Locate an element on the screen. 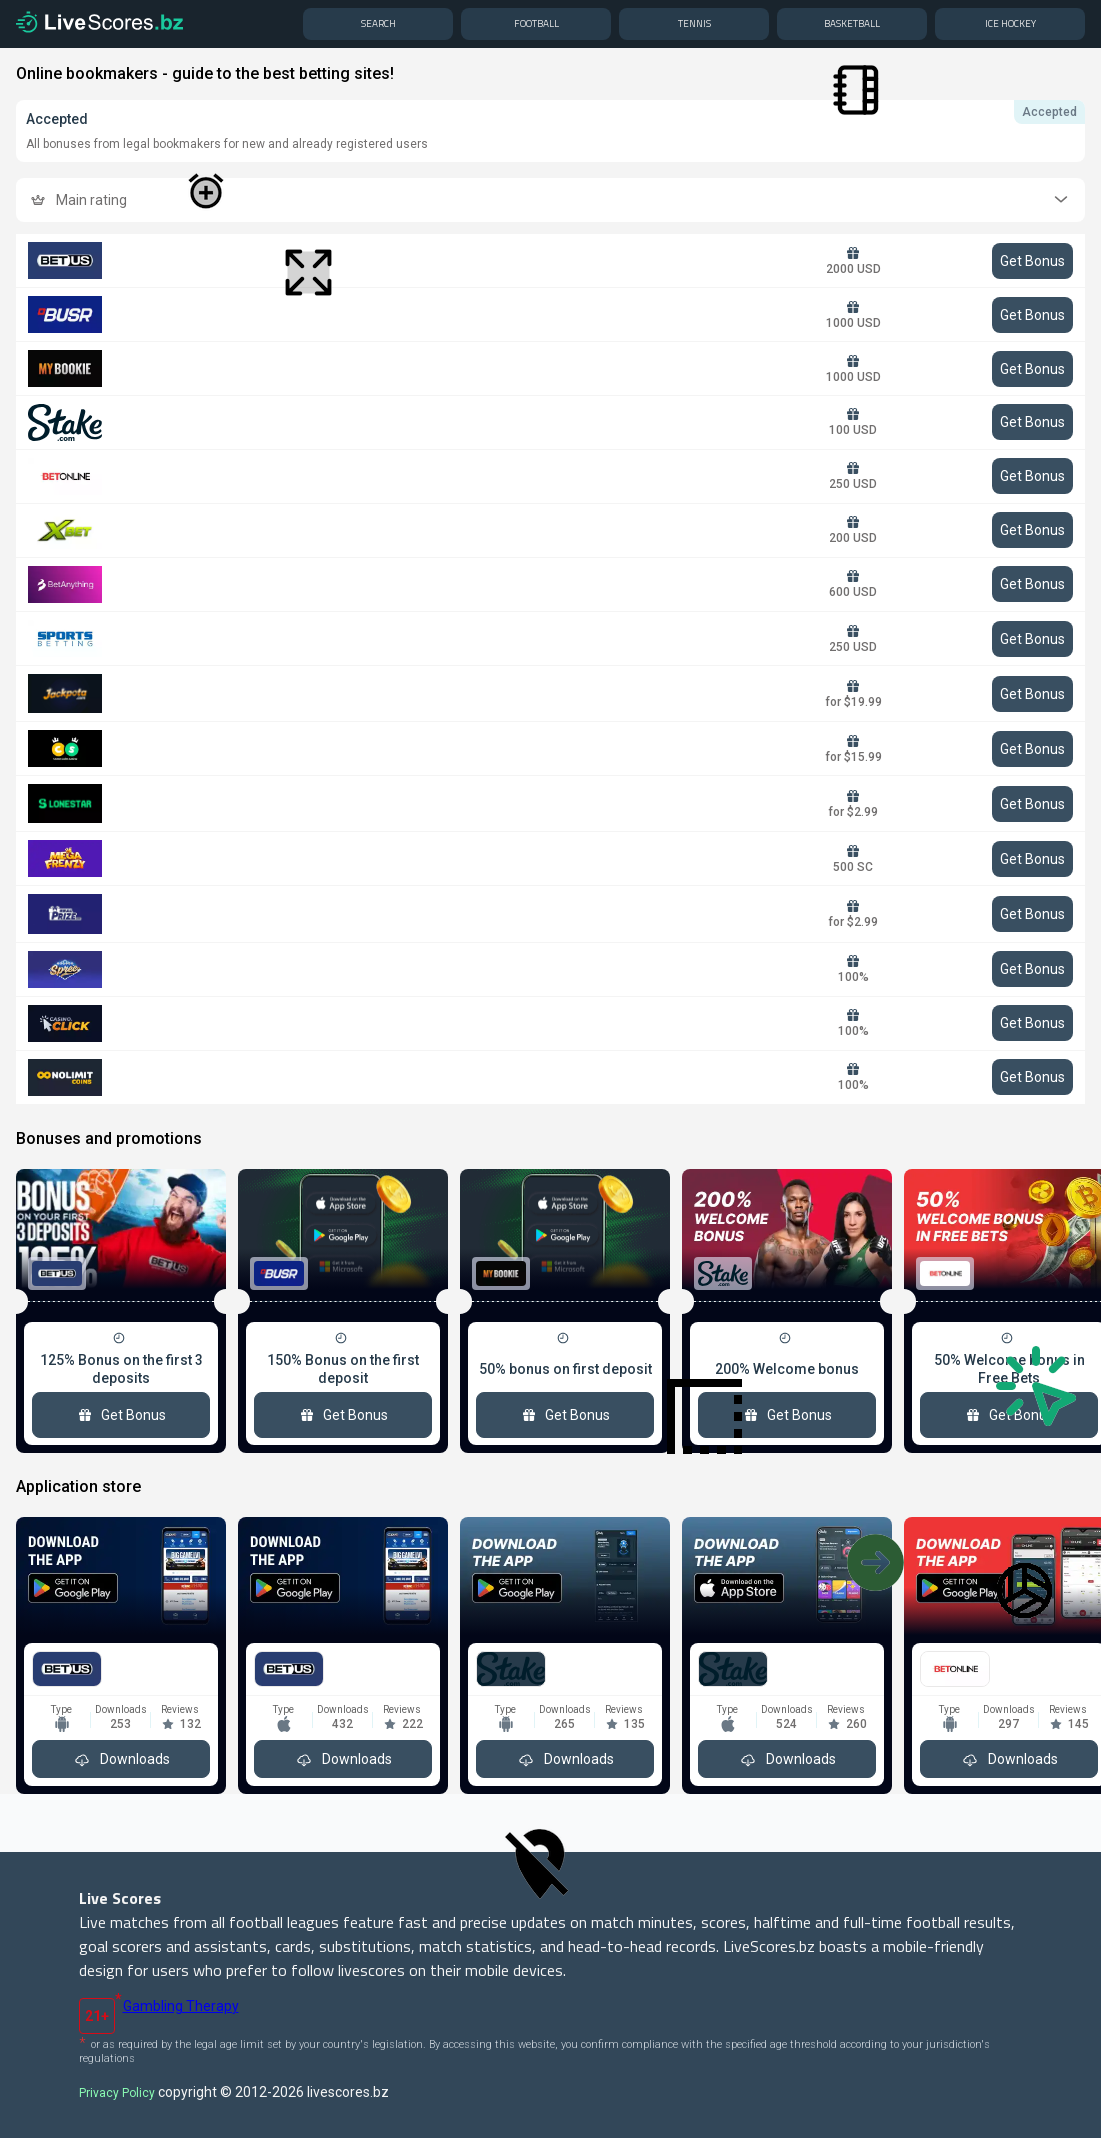 The image size is (1101, 2138). proceed to the next step is located at coordinates (875, 1562).